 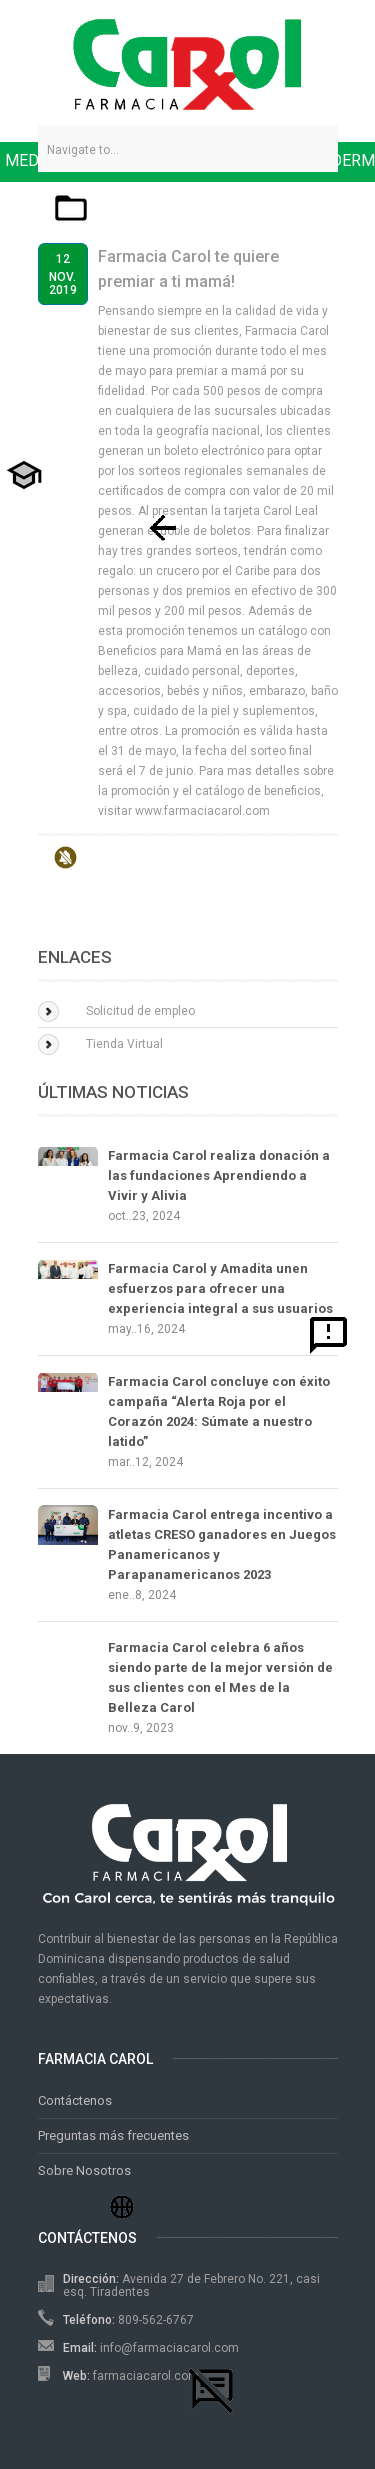 What do you see at coordinates (212, 2389) in the screenshot?
I see `mute or disable speaker notes` at bounding box center [212, 2389].